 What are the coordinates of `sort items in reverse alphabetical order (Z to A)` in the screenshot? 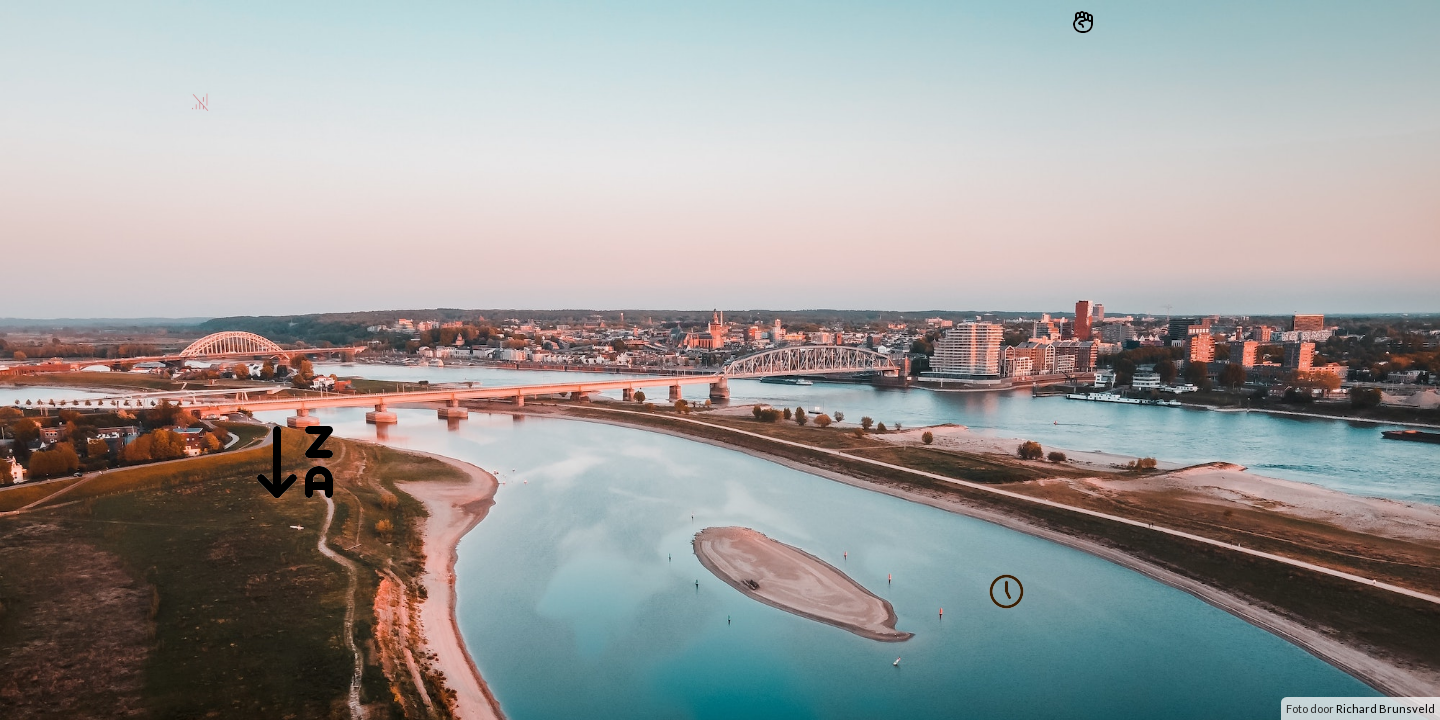 It's located at (297, 462).